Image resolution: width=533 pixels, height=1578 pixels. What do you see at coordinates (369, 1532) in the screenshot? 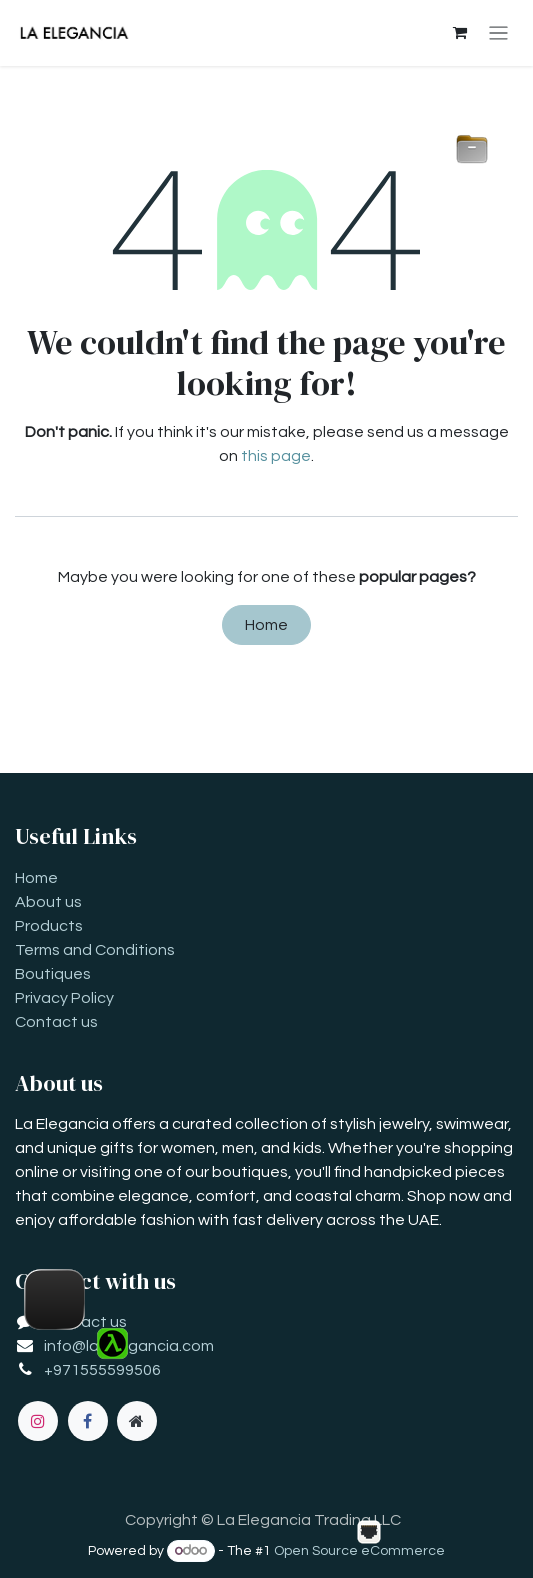
I see `open ethernet network preferences` at bounding box center [369, 1532].